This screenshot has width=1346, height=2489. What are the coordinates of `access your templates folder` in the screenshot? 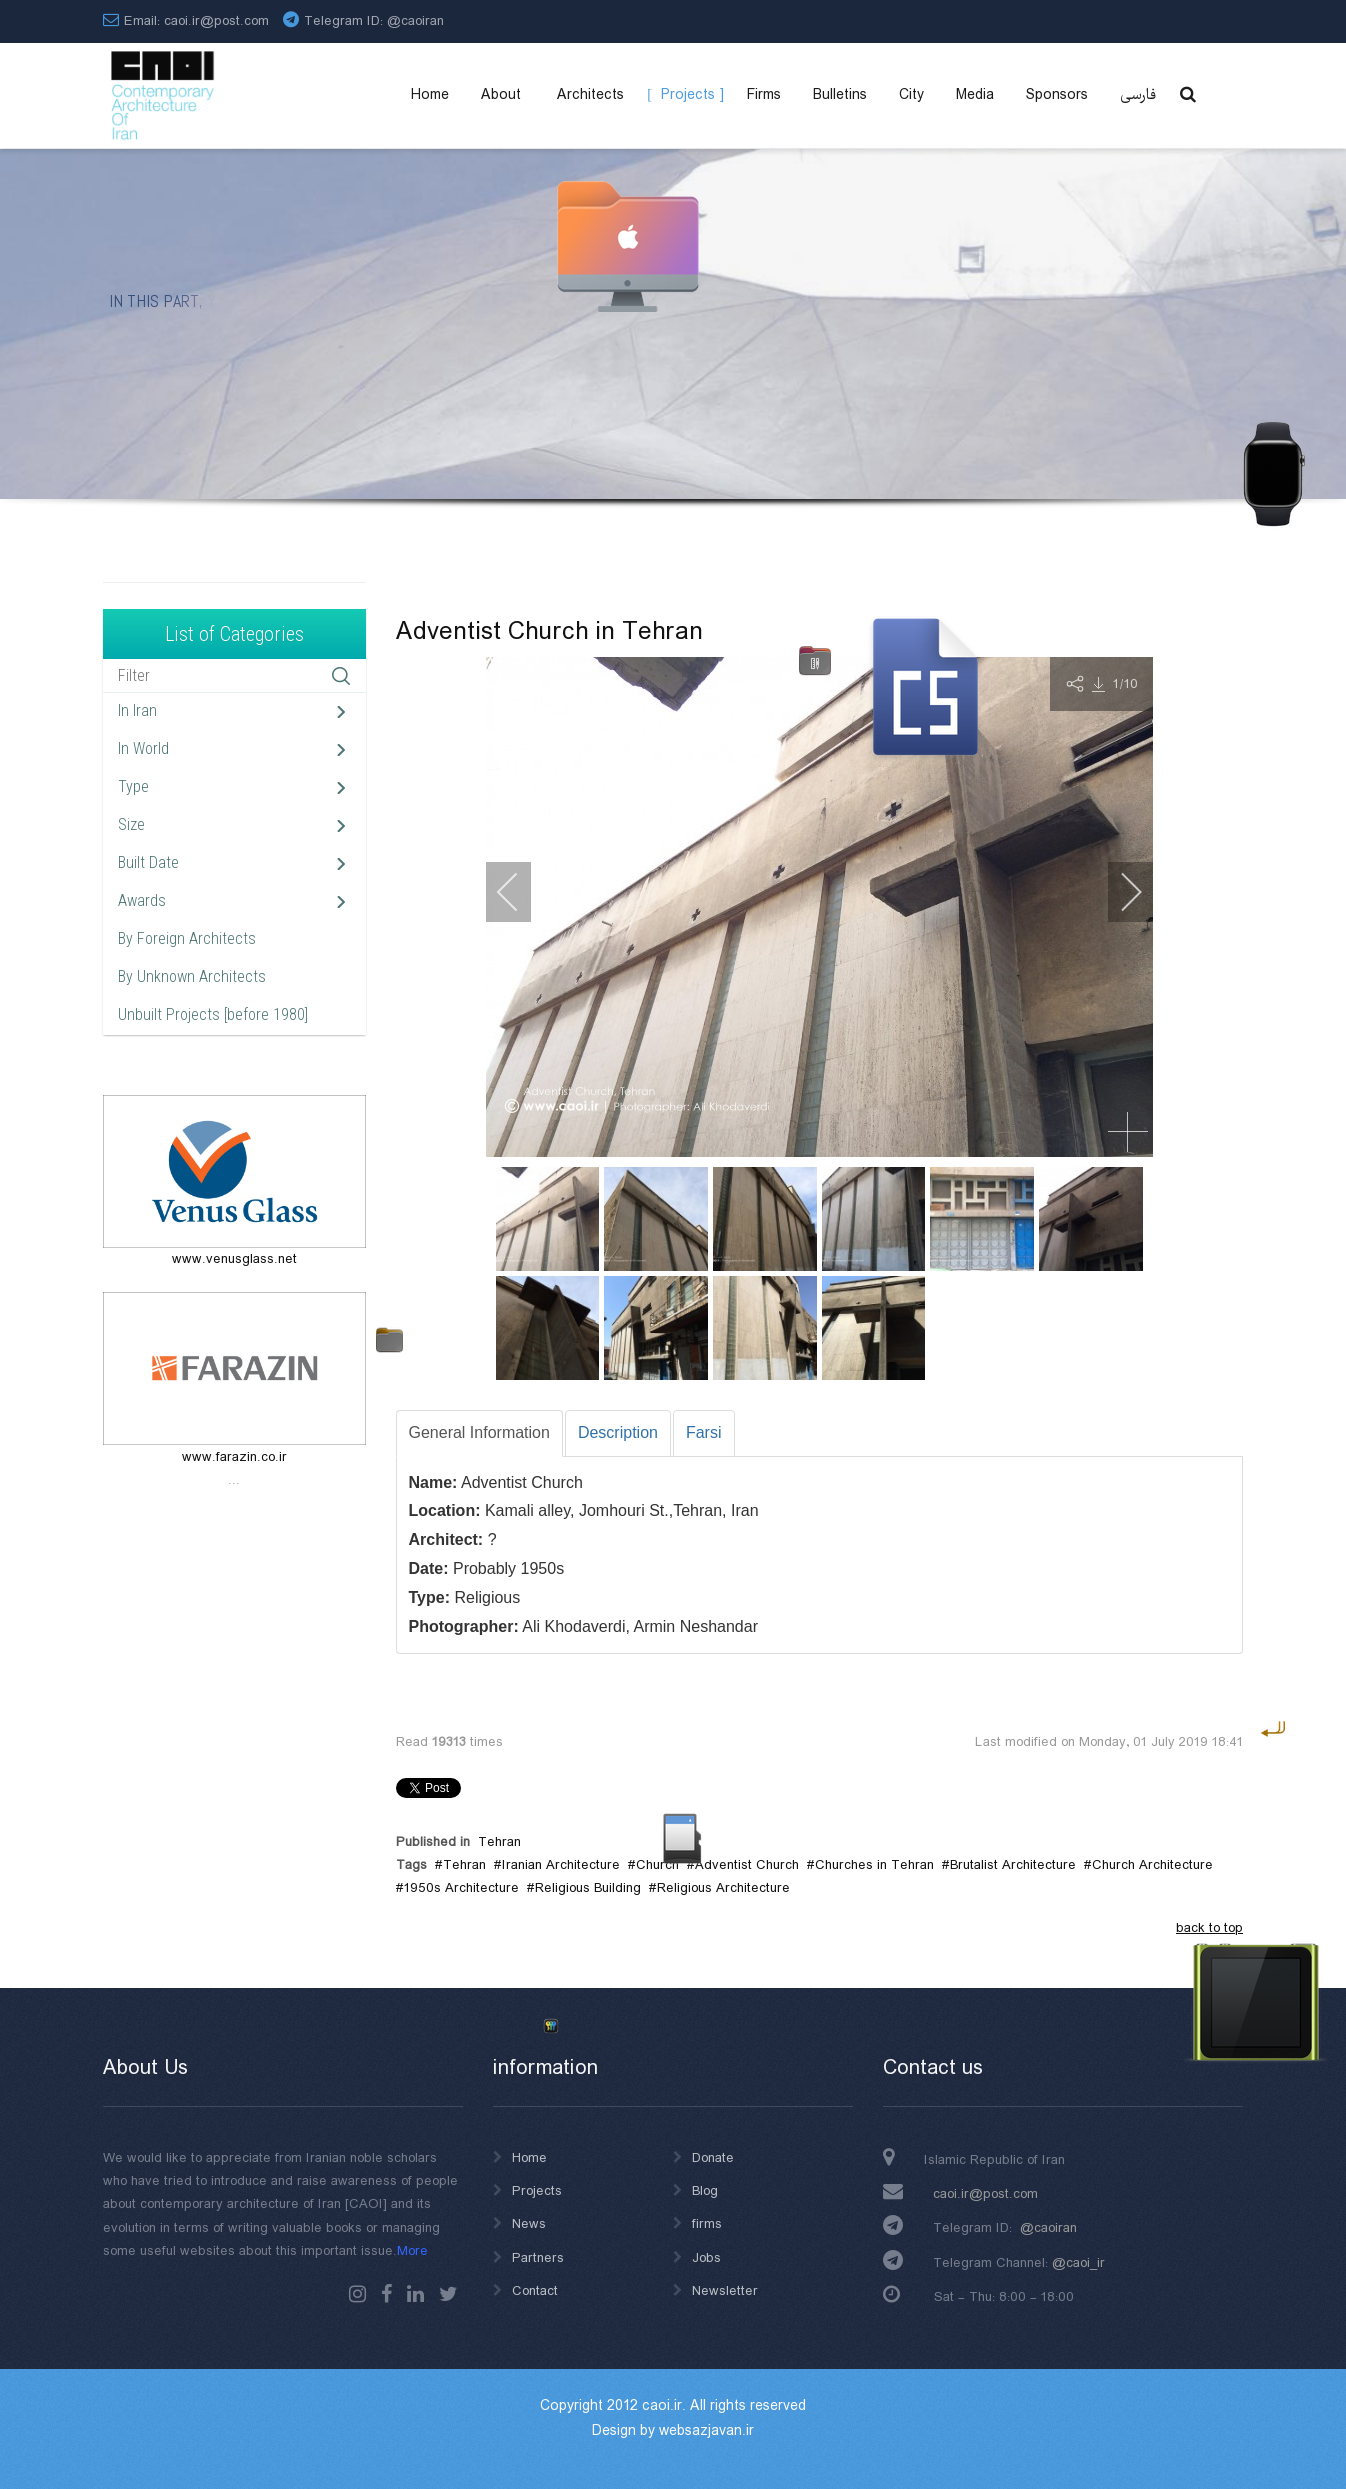 It's located at (815, 660).